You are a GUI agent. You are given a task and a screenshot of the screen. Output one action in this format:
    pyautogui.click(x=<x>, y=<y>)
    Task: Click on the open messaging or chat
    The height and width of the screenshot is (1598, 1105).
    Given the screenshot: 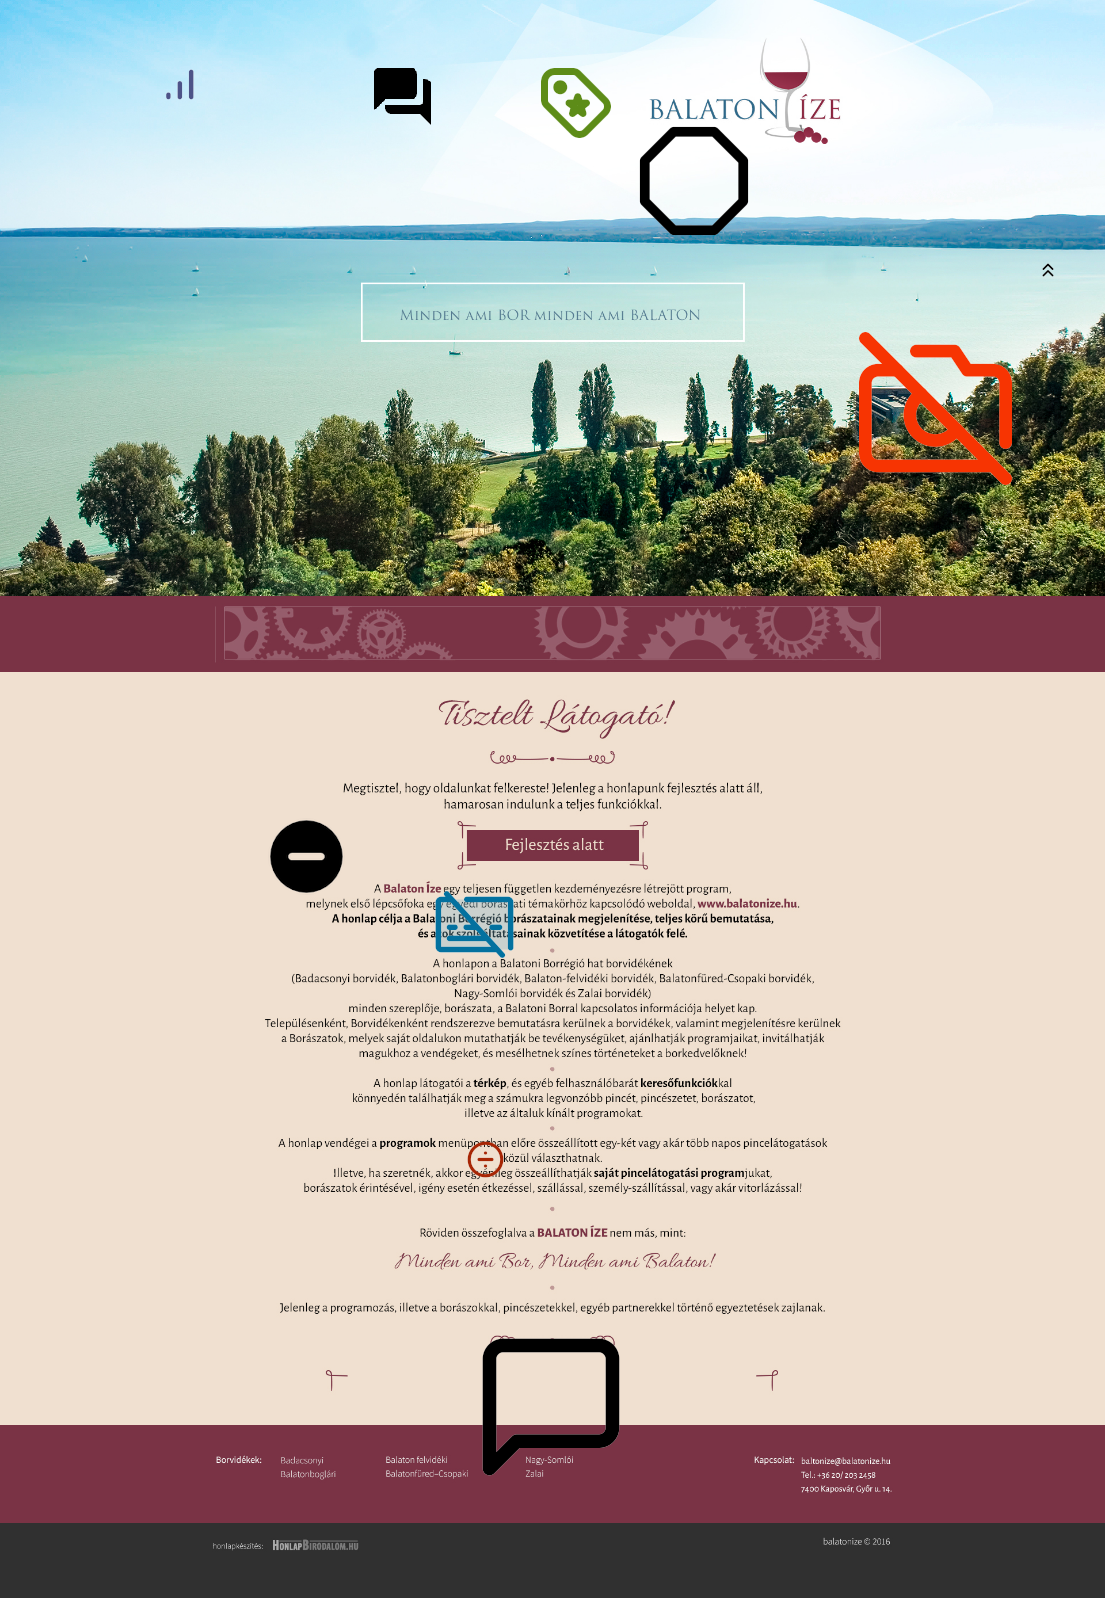 What is the action you would take?
    pyautogui.click(x=551, y=1407)
    